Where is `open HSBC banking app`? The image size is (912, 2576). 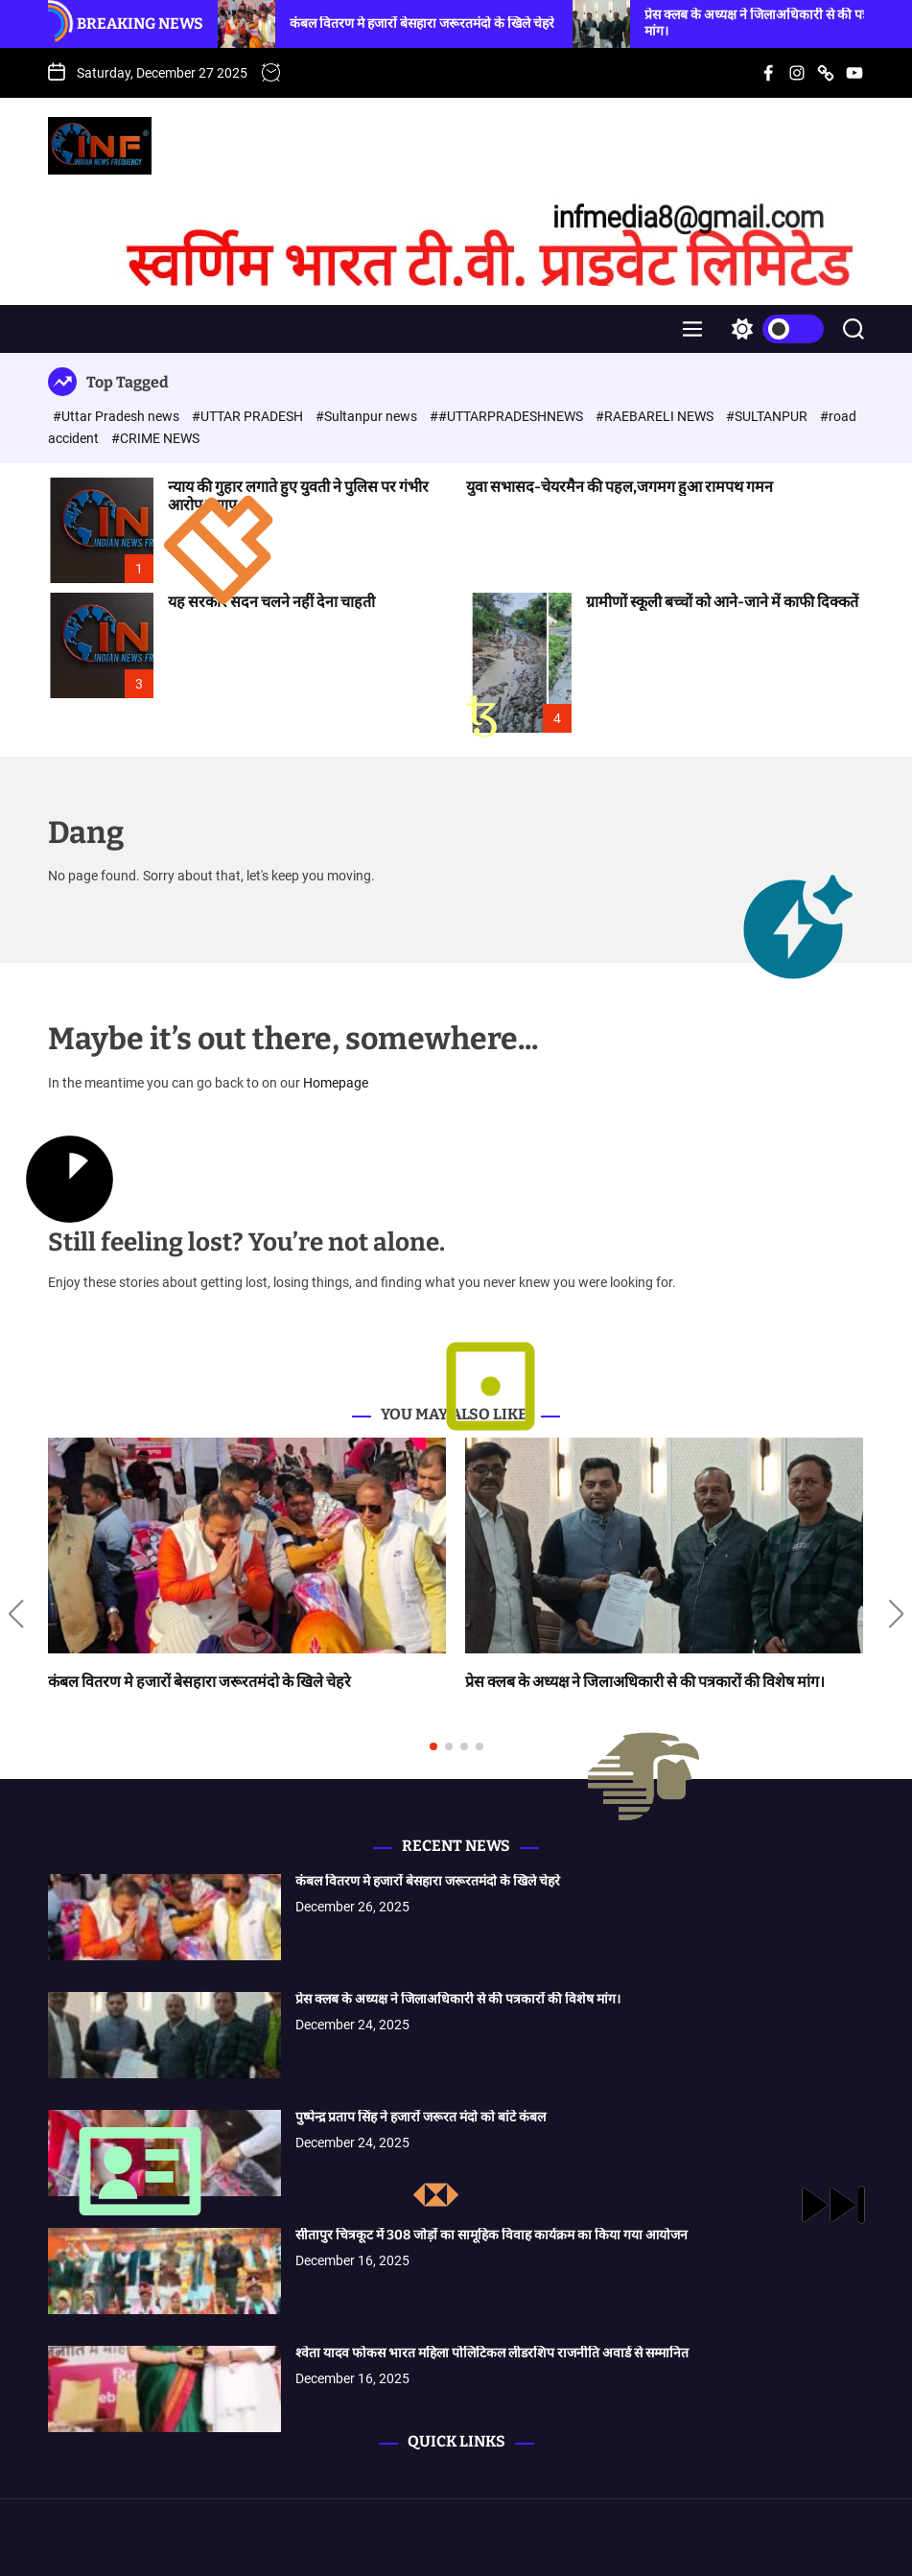
open HSBC banking app is located at coordinates (435, 2194).